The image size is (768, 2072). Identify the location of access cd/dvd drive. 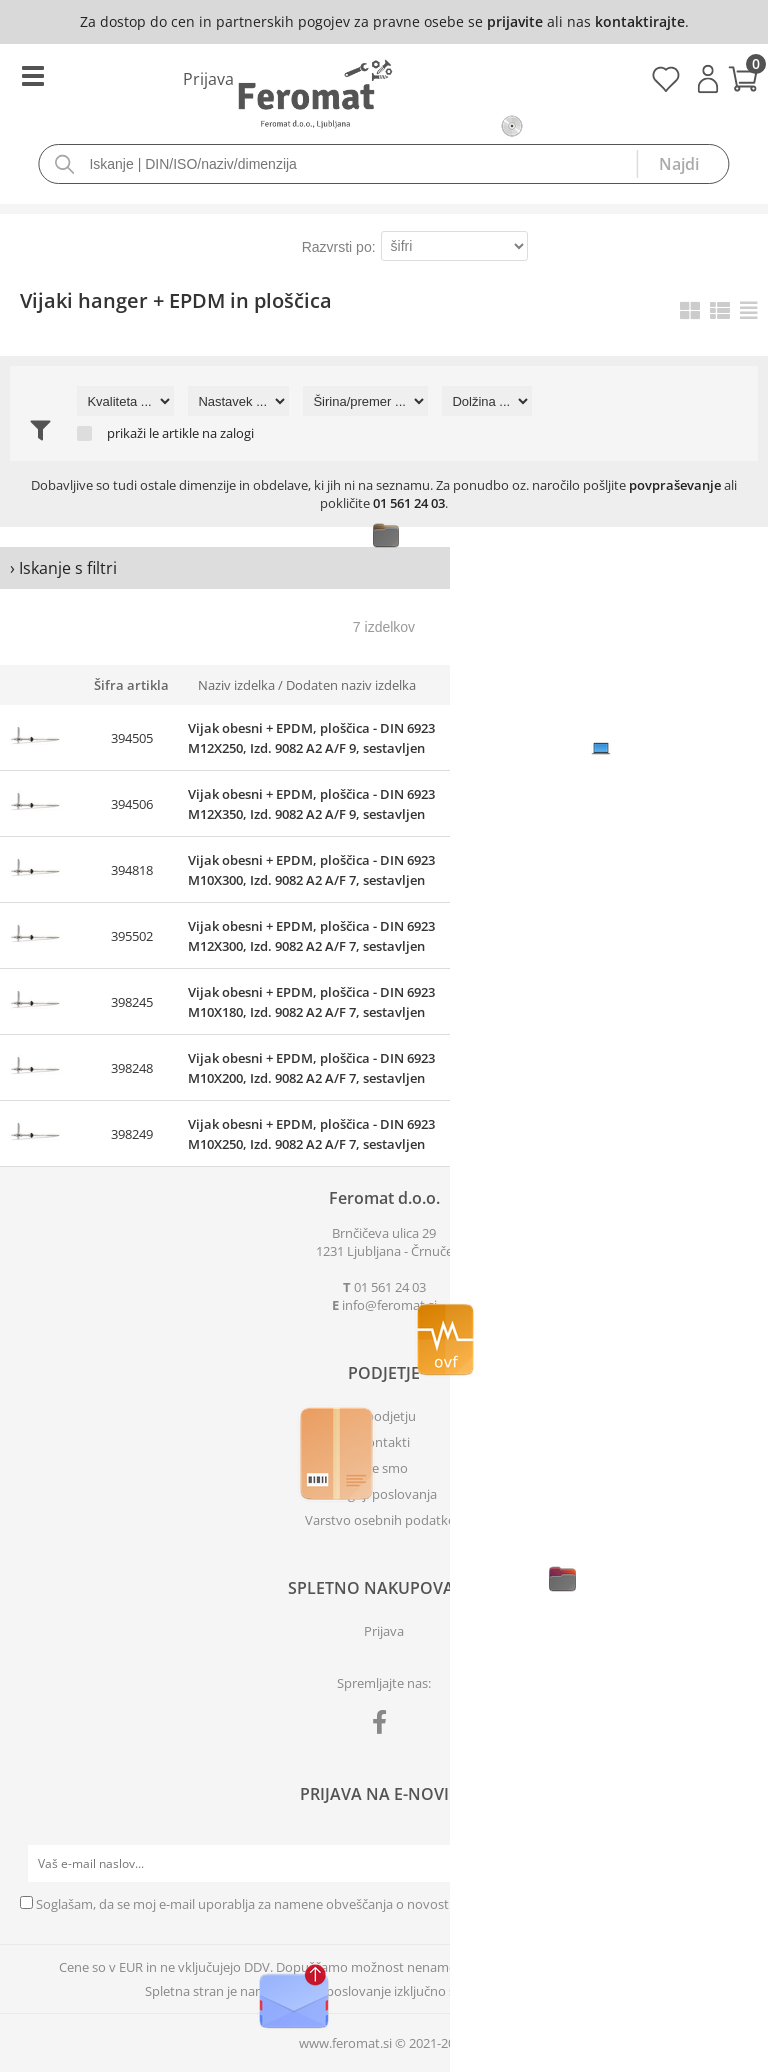
(512, 126).